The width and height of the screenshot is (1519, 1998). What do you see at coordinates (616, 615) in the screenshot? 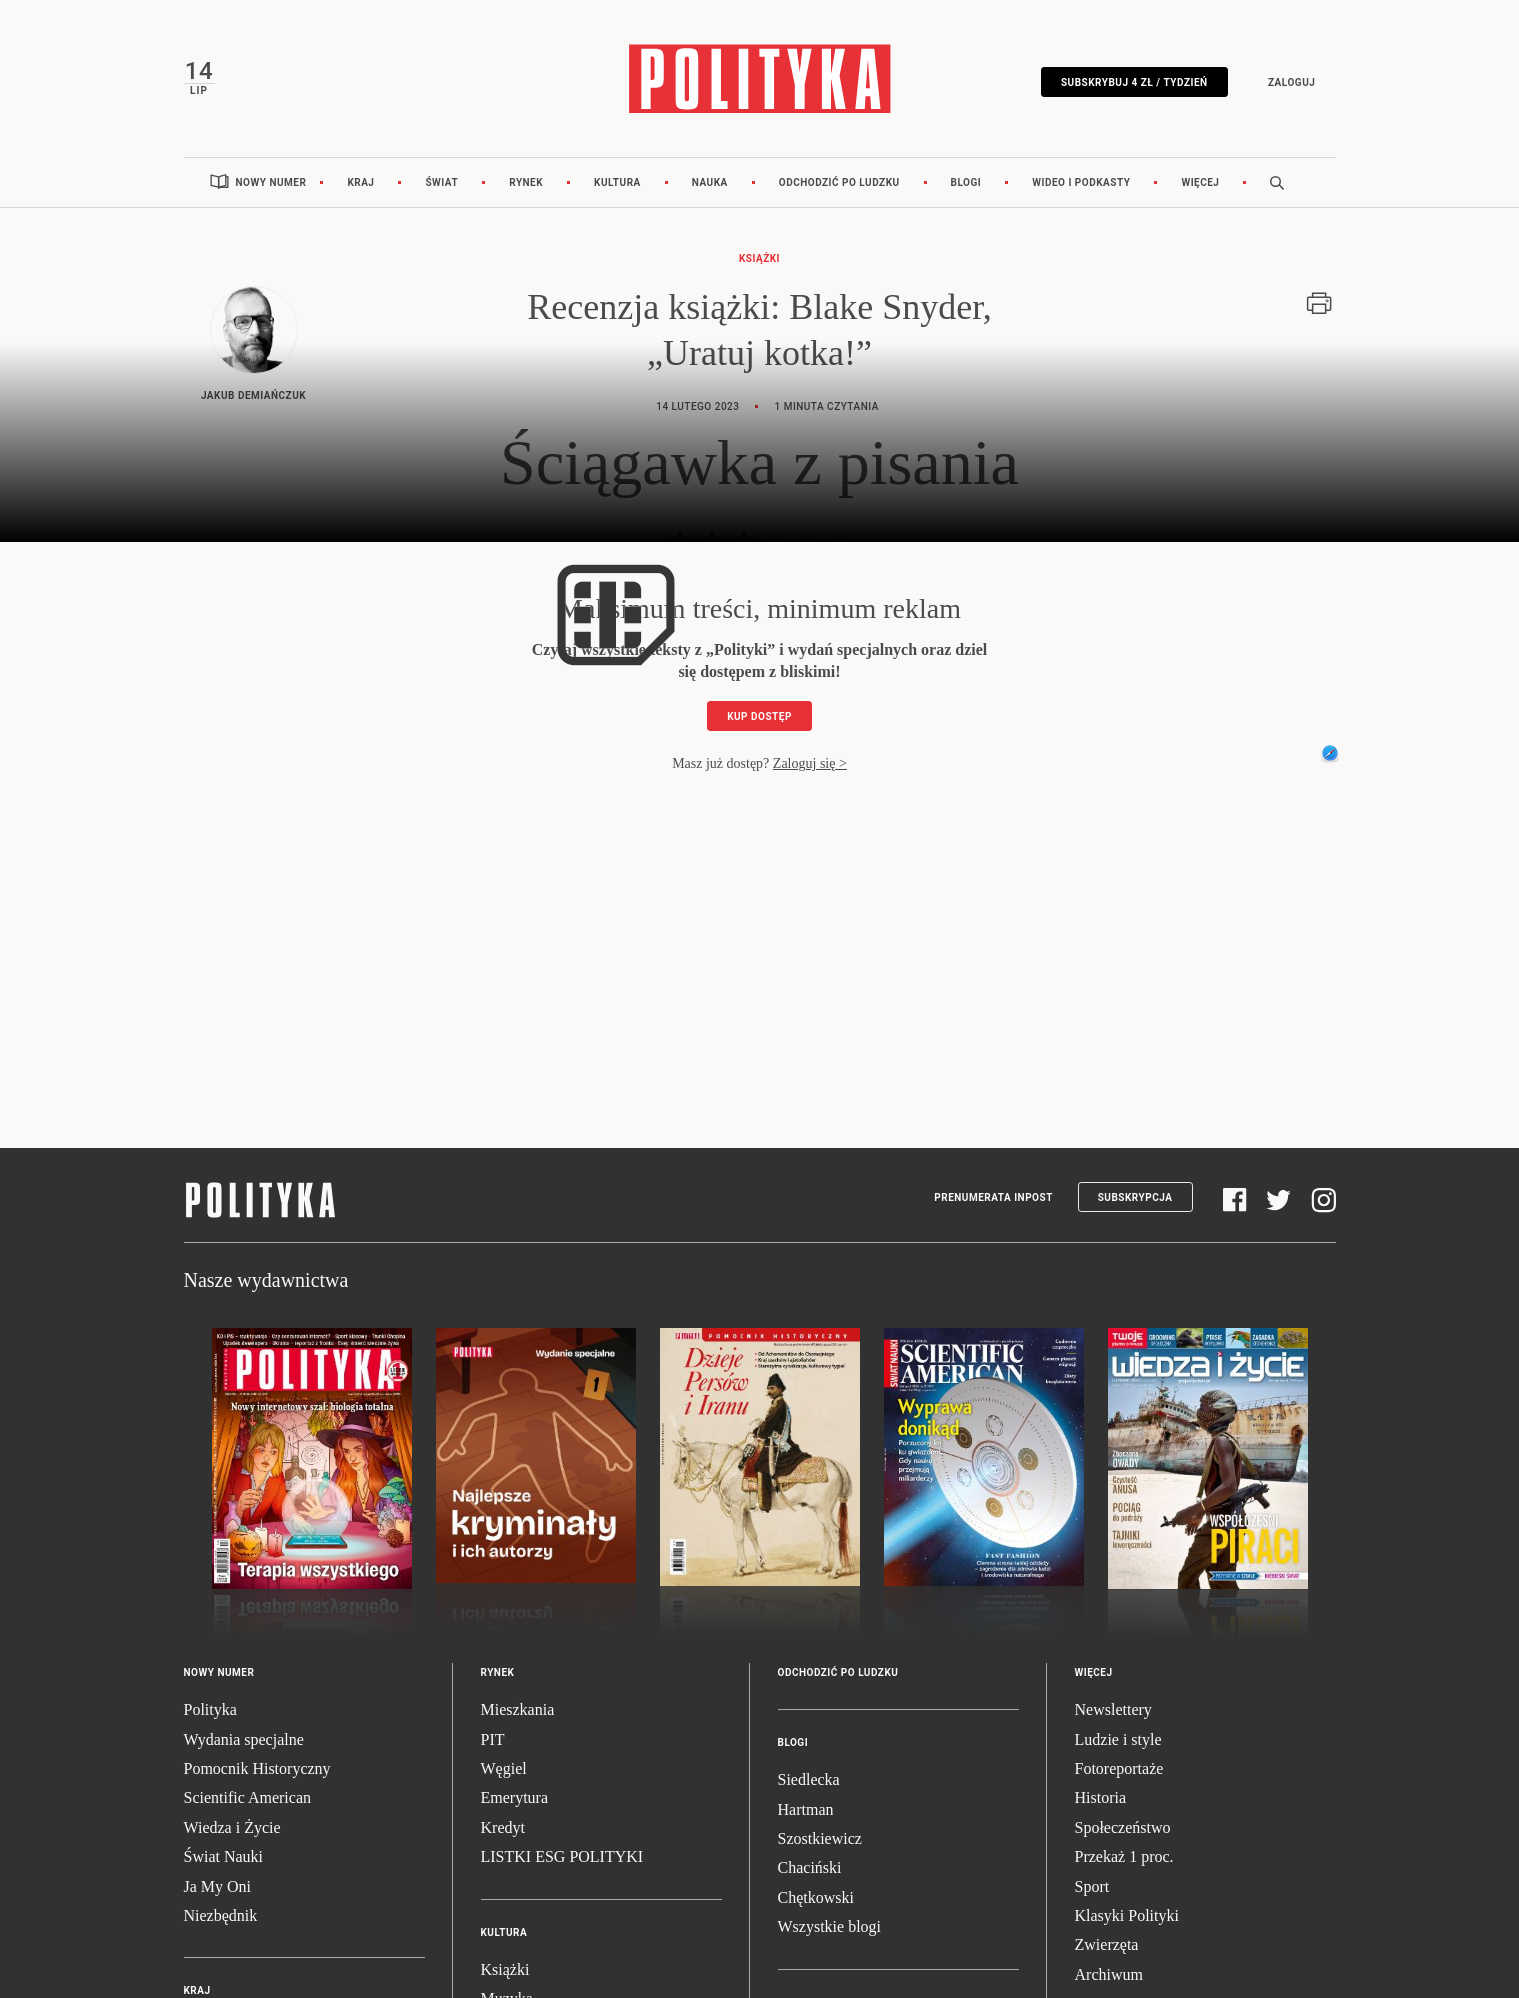
I see `indicates sim card status or settings` at bounding box center [616, 615].